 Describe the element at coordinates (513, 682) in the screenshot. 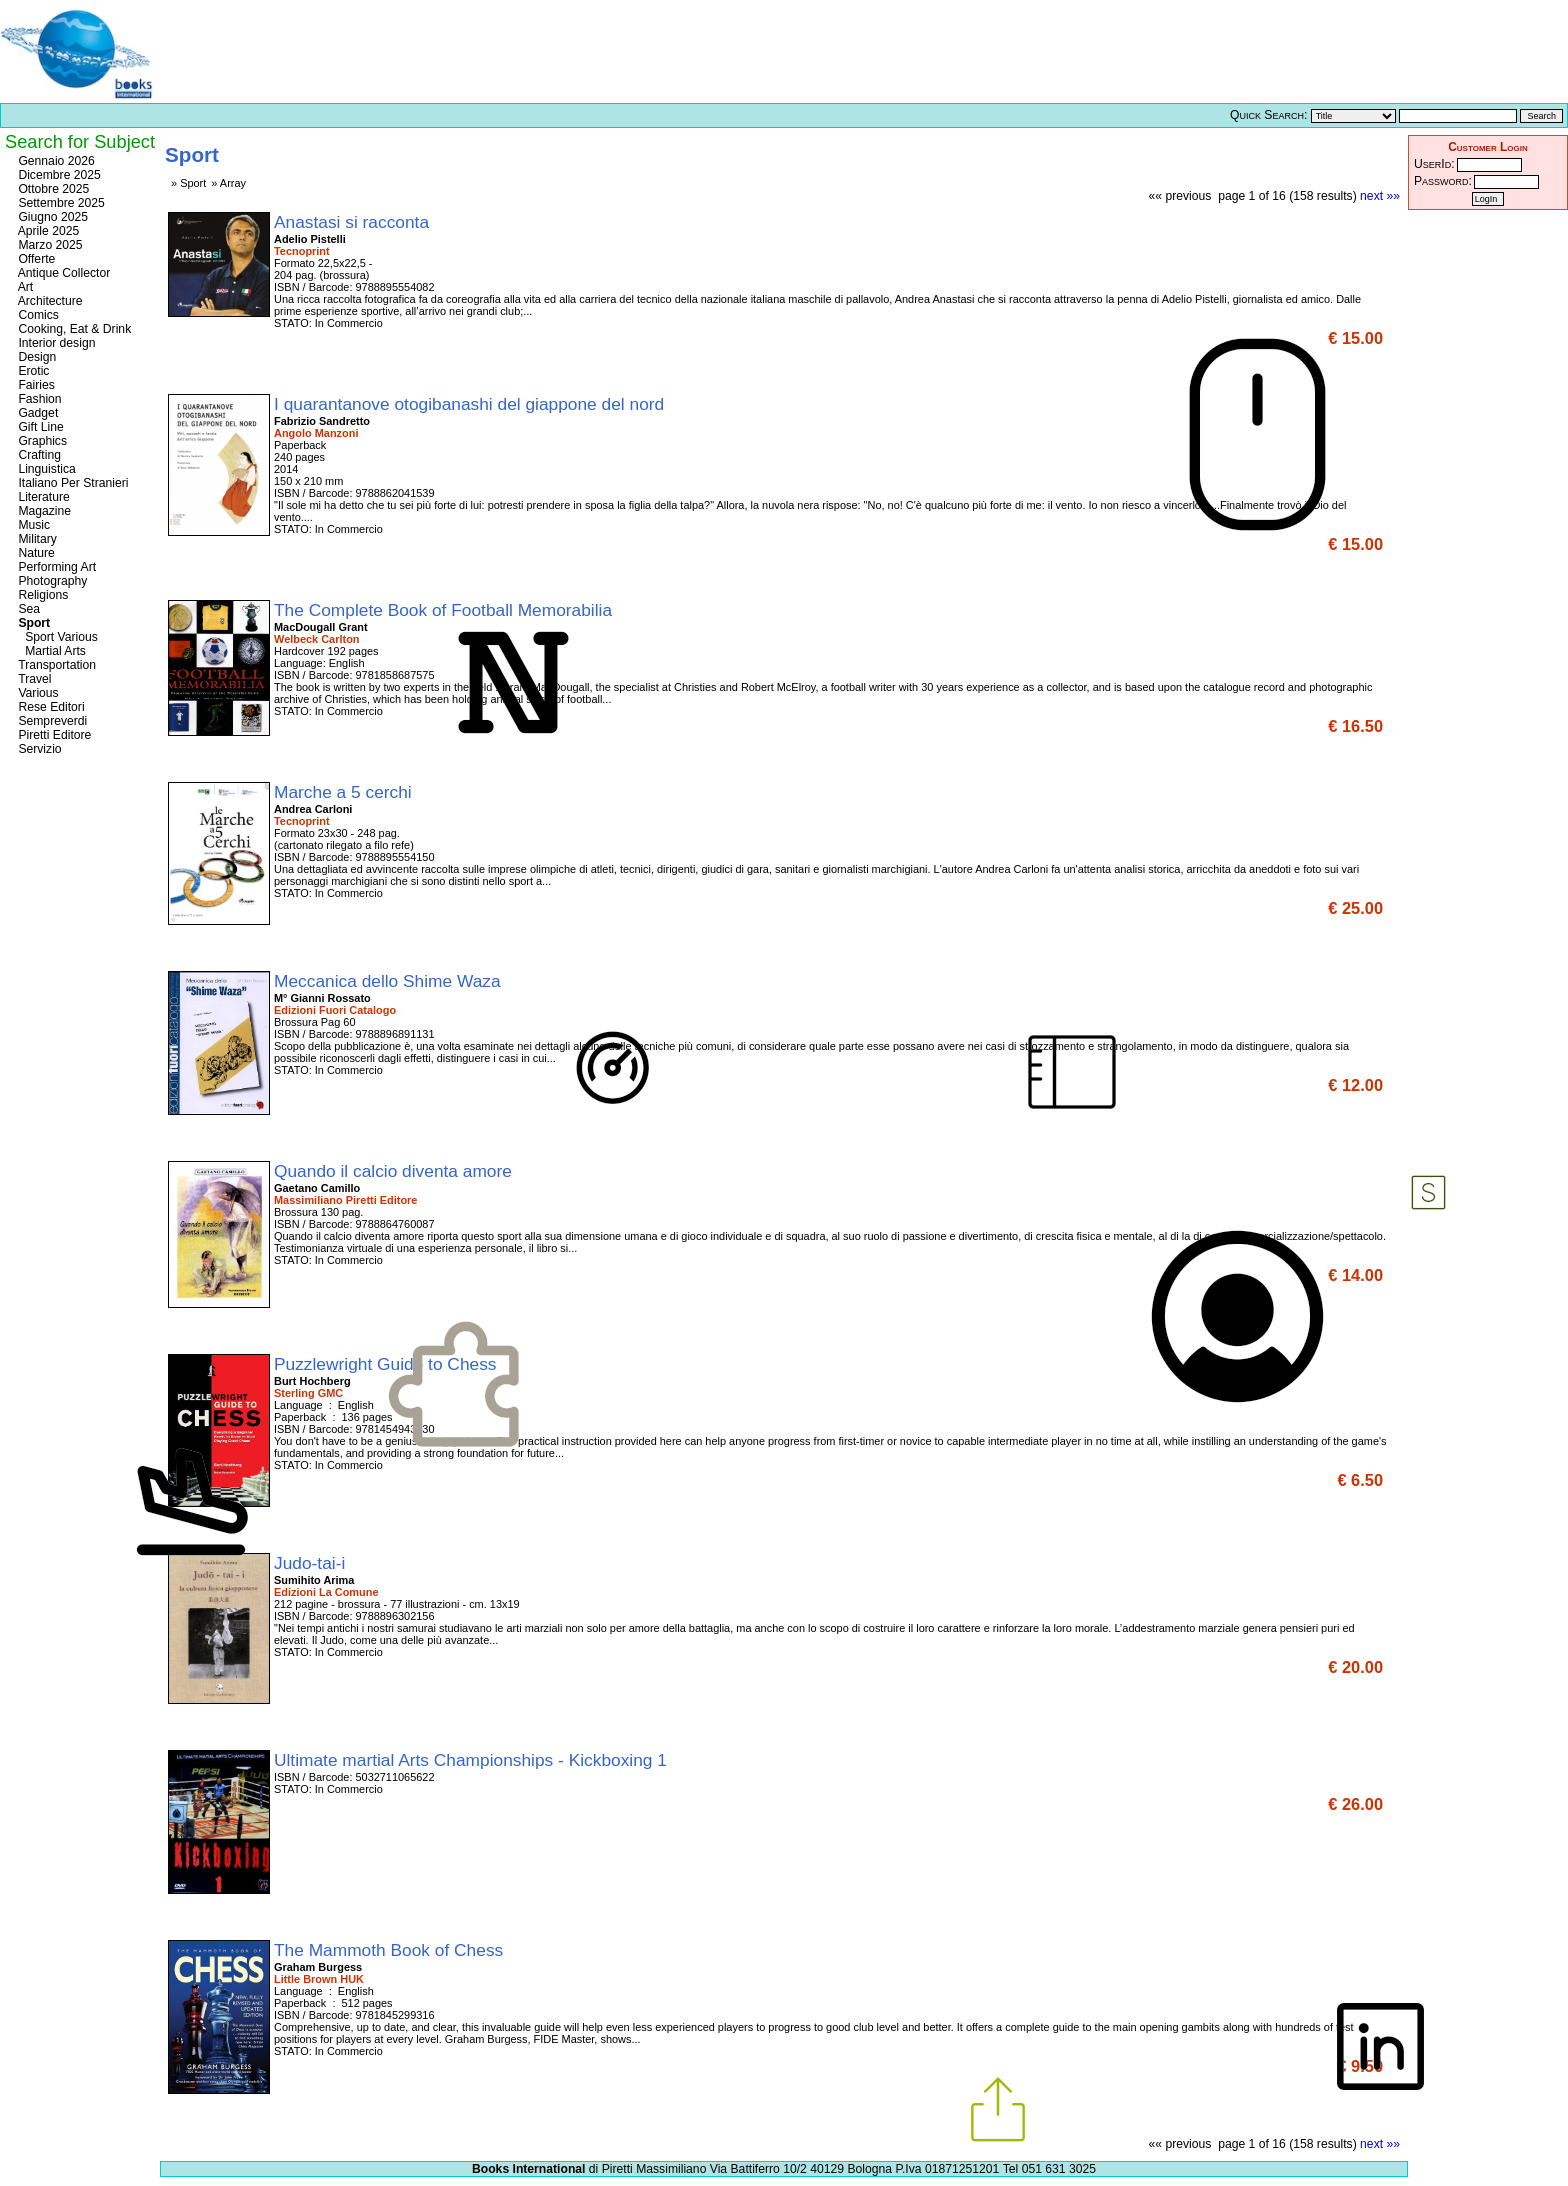

I see `open the Notion app` at that location.